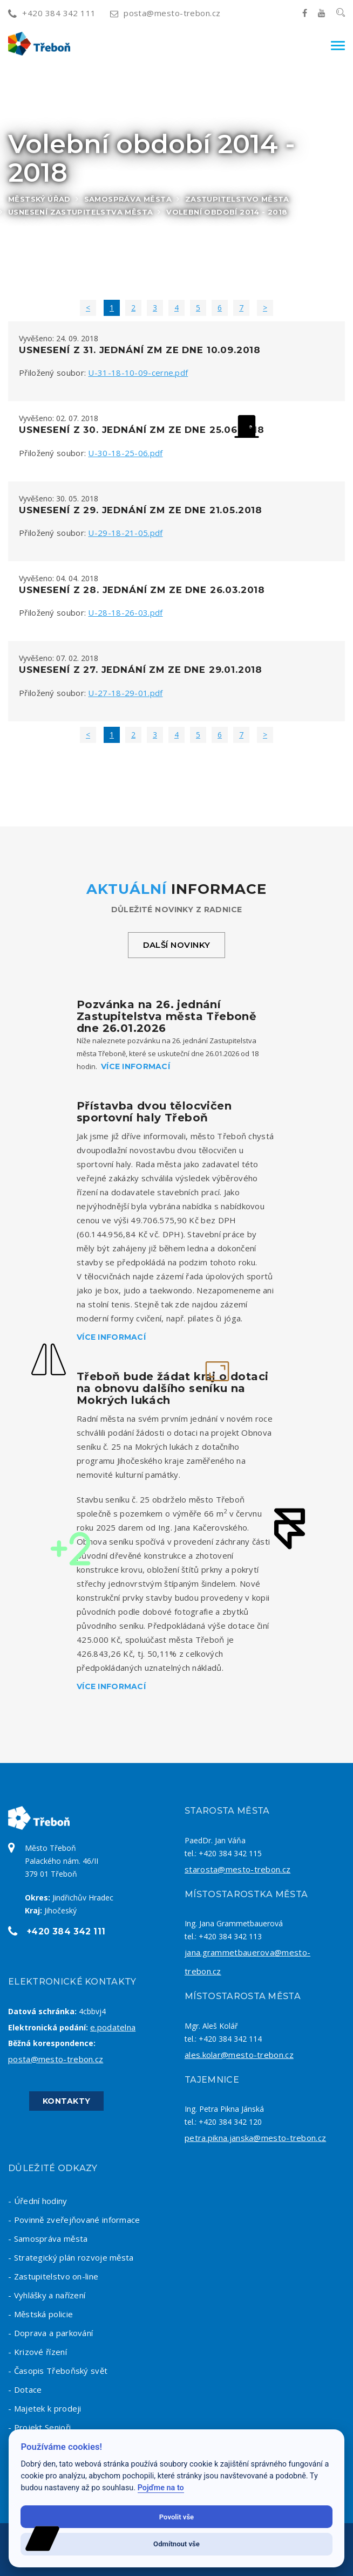  Describe the element at coordinates (49, 1361) in the screenshot. I see `flip image horizontally` at that location.